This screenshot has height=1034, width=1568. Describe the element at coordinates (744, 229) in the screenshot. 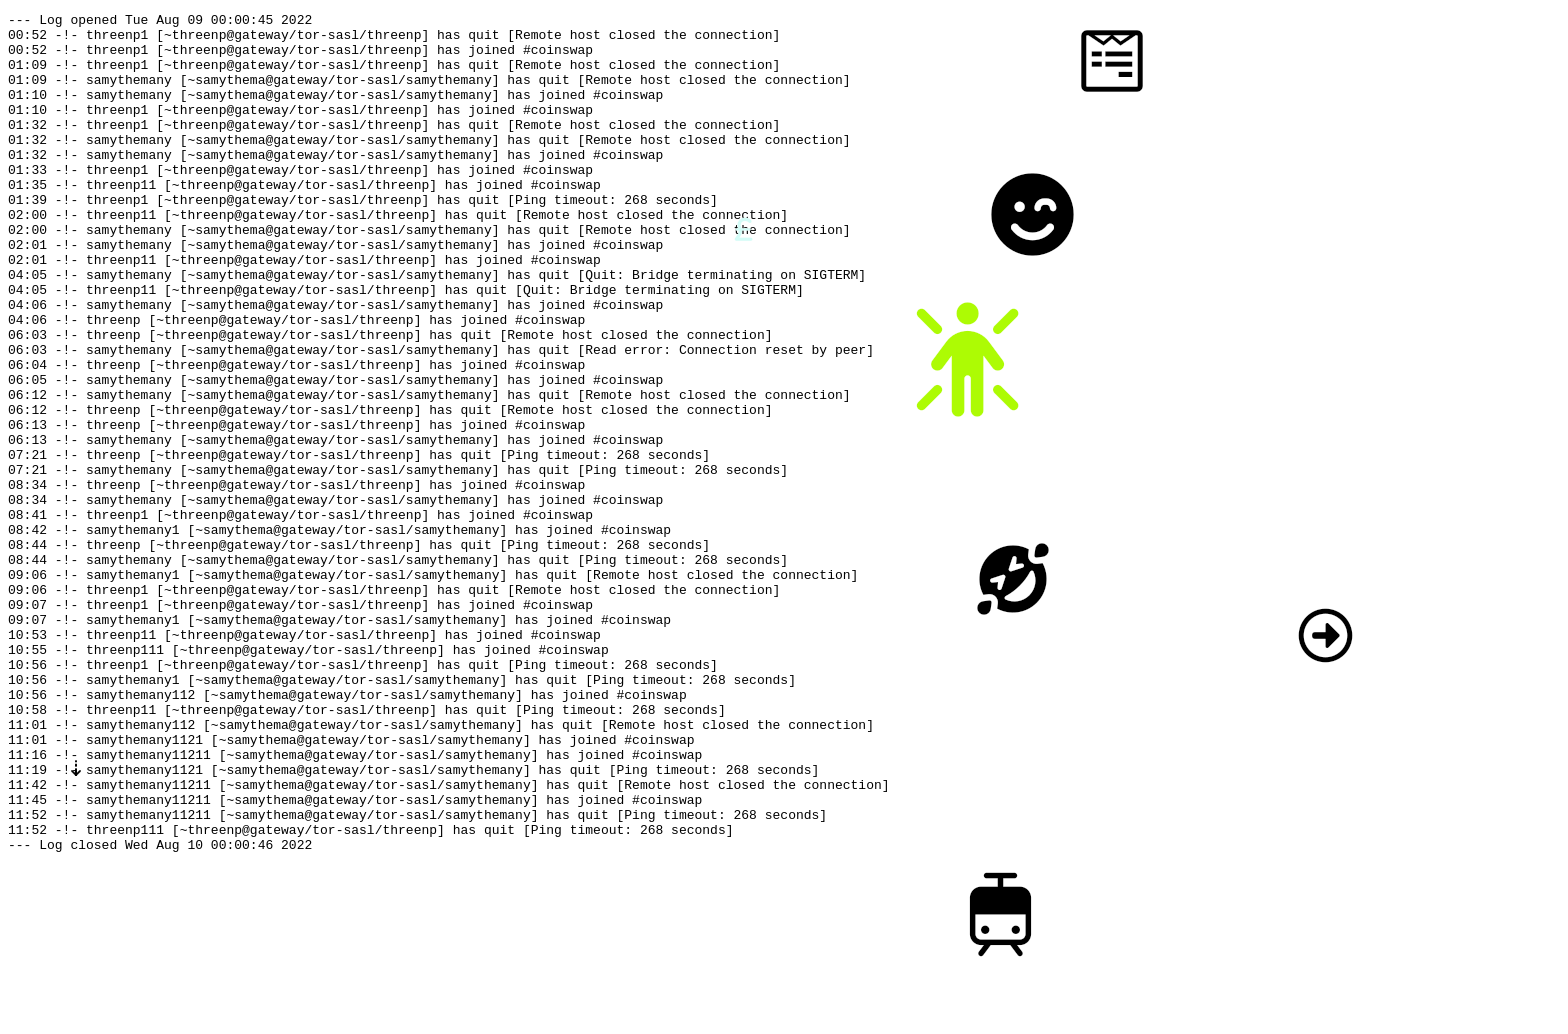

I see `indicates british pound sterling currency` at that location.